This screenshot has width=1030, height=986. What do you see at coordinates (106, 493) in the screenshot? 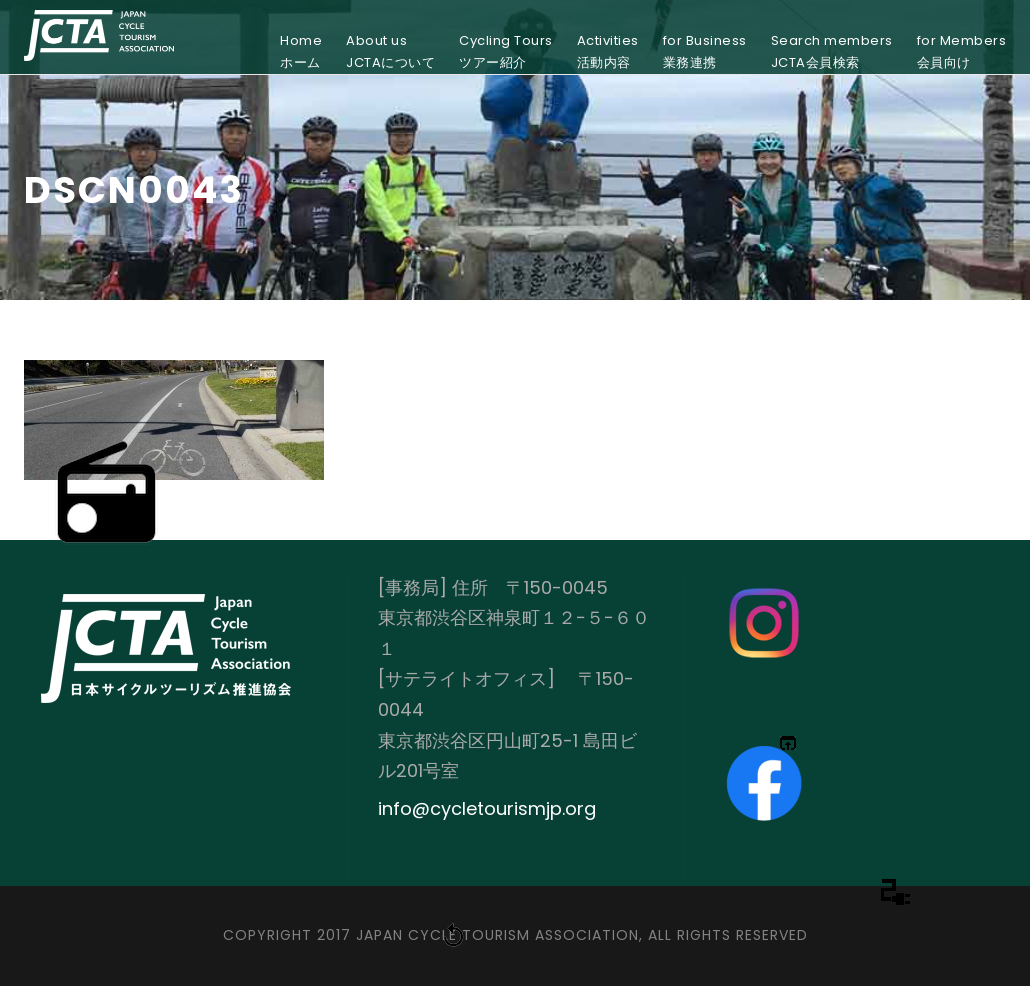
I see `open radio or audio streaming` at bounding box center [106, 493].